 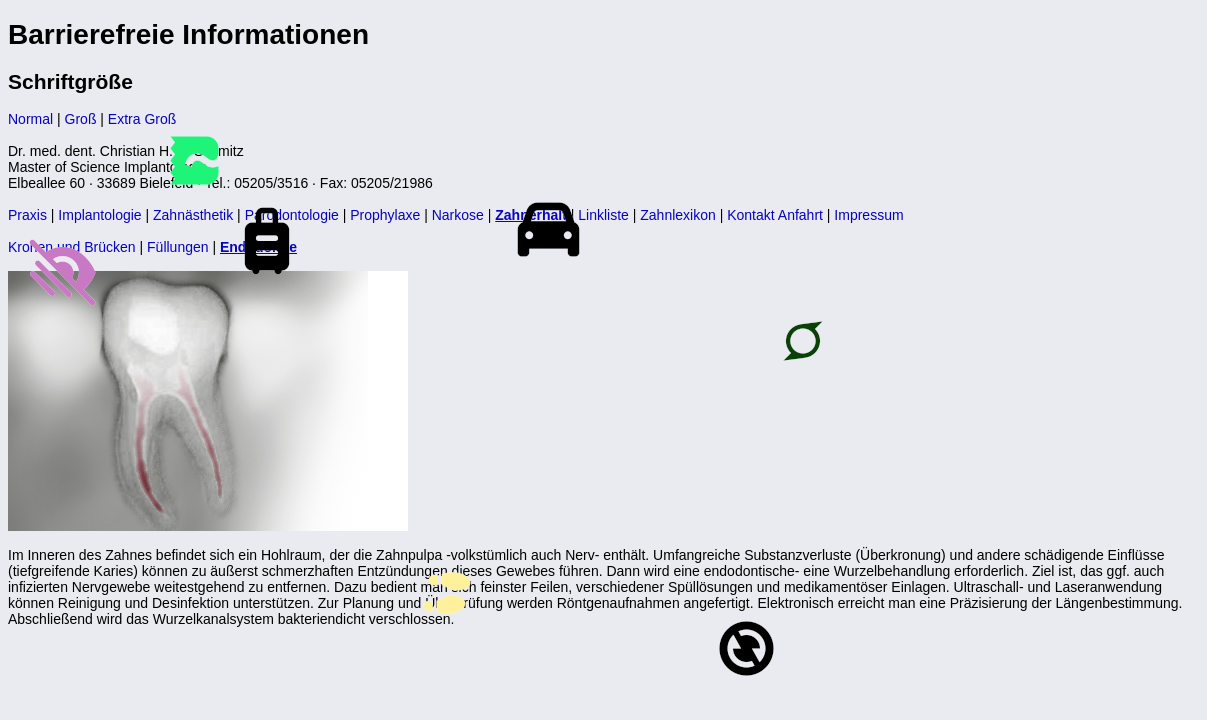 What do you see at coordinates (62, 272) in the screenshot?
I see `indicates low vision or visual impairment accessibility mode` at bounding box center [62, 272].